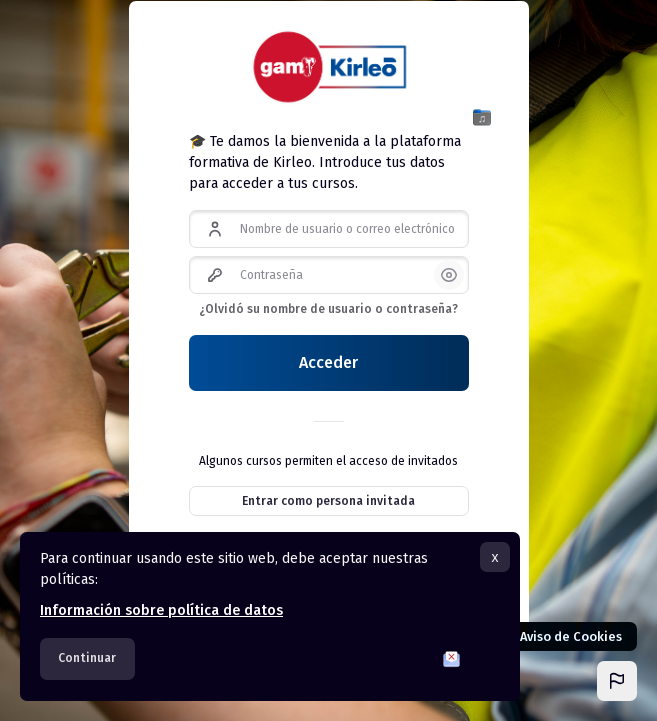 The height and width of the screenshot is (721, 657). I want to click on open your music folder, so click(482, 117).